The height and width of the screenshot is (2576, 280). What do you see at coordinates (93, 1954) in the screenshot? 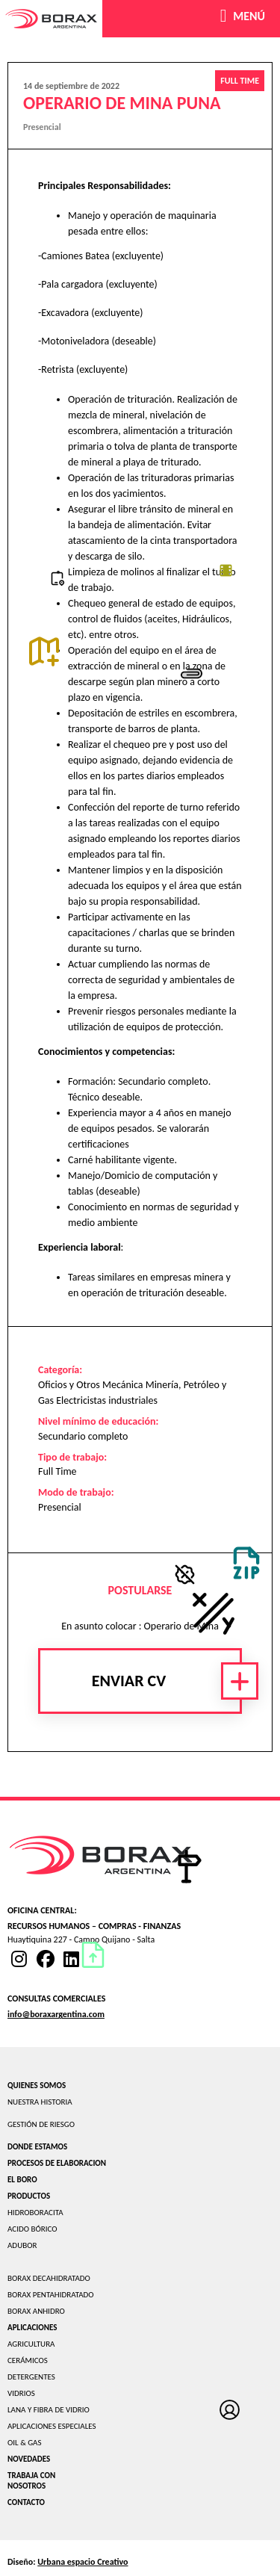
I see `upload a file` at bounding box center [93, 1954].